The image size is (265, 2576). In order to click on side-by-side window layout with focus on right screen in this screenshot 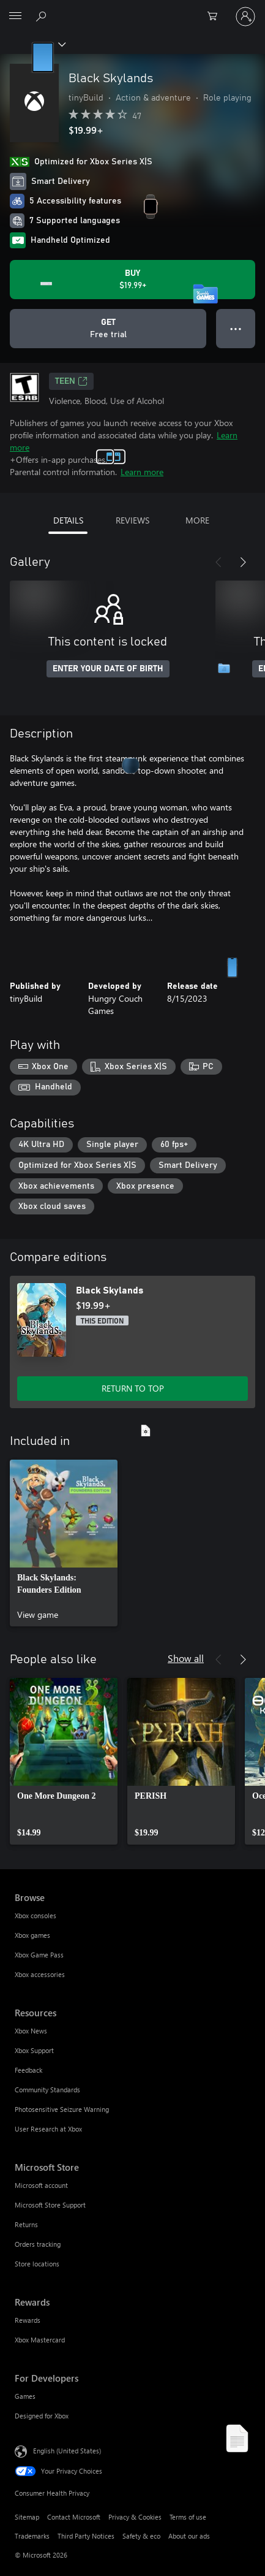, I will do `click(111, 457)`.